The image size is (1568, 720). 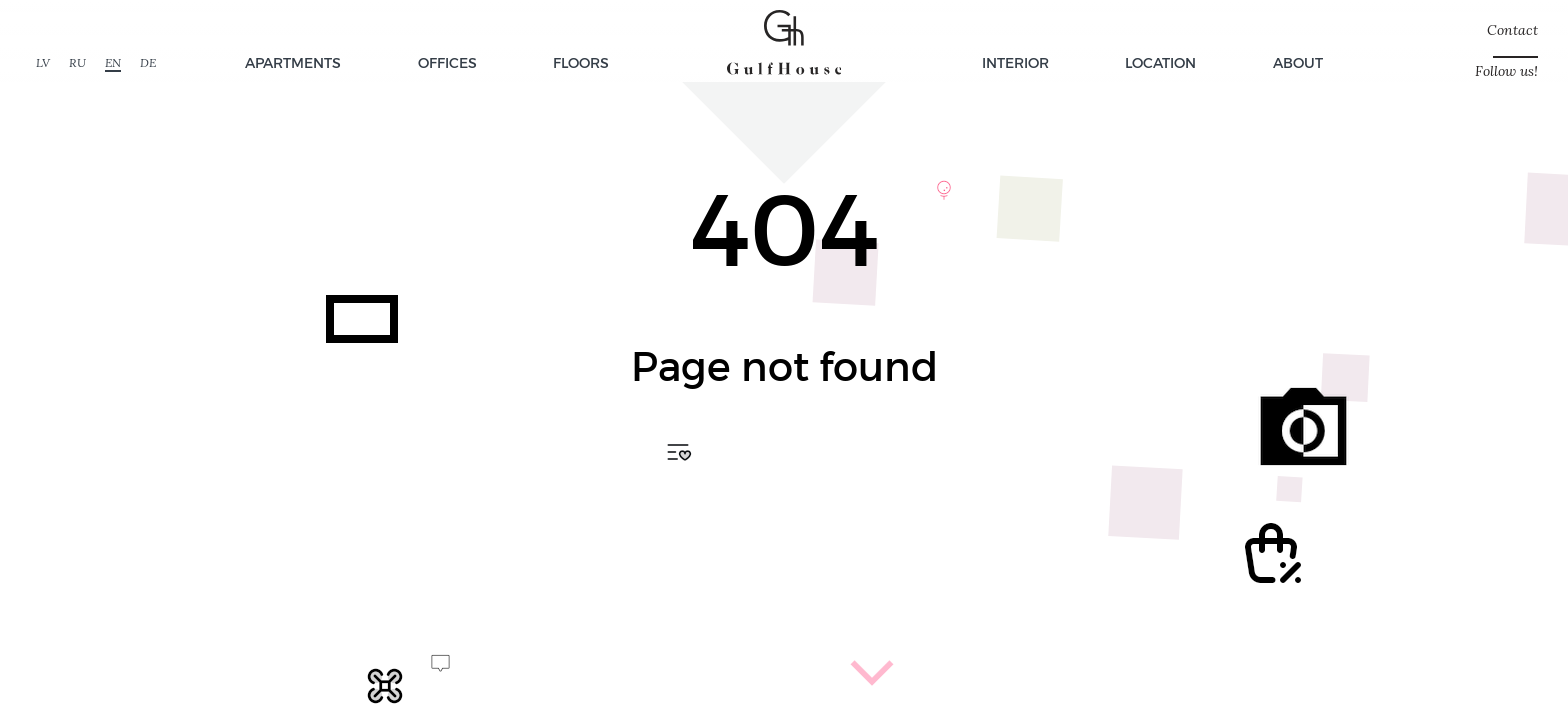 I want to click on apply black and white filter to photo, so click(x=1303, y=426).